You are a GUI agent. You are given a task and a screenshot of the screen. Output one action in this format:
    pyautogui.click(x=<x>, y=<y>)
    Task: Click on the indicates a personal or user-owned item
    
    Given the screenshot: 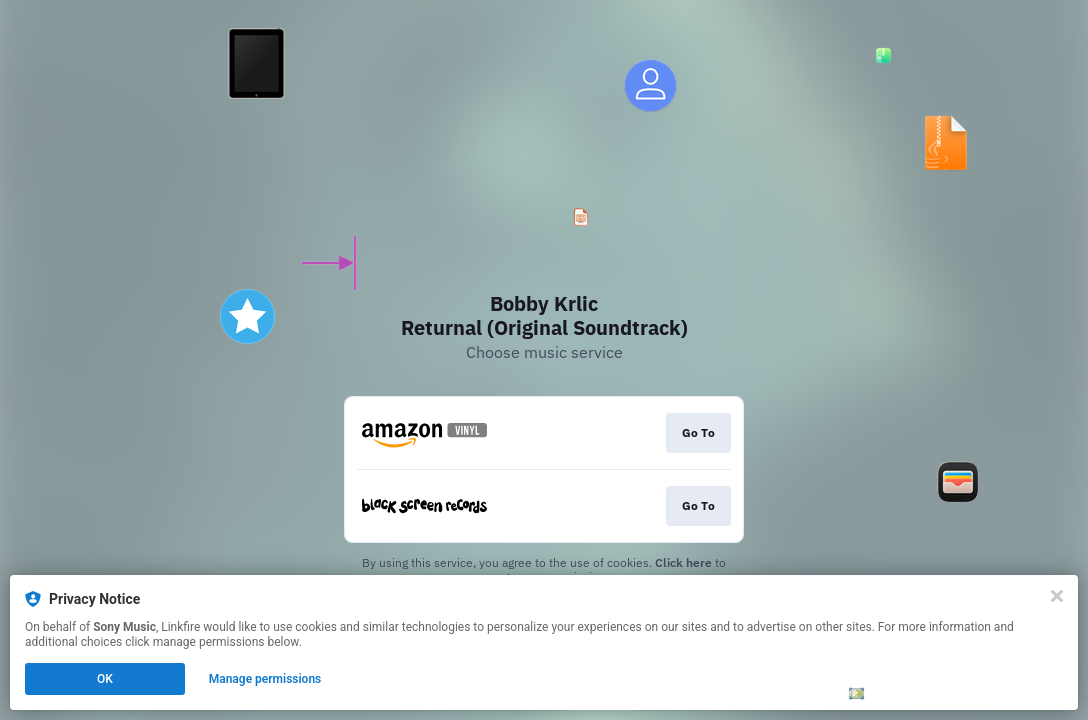 What is the action you would take?
    pyautogui.click(x=650, y=85)
    